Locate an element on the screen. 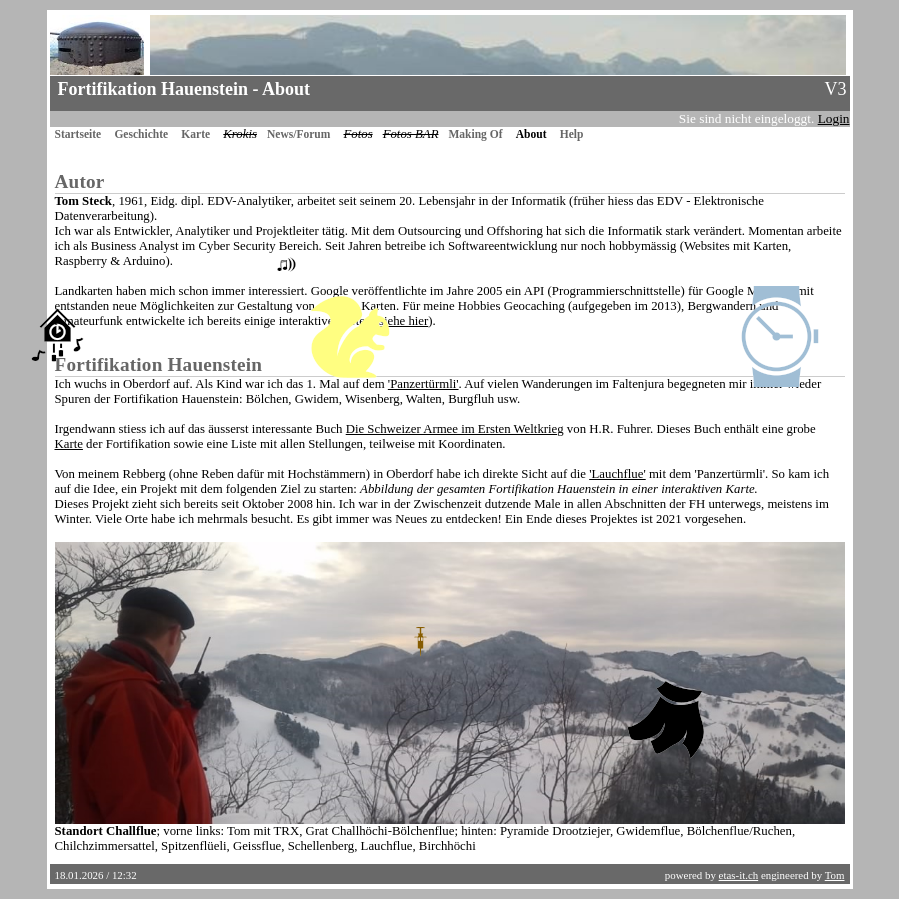 This screenshot has width=899, height=899. audio or sound is currently enabled is located at coordinates (286, 264).